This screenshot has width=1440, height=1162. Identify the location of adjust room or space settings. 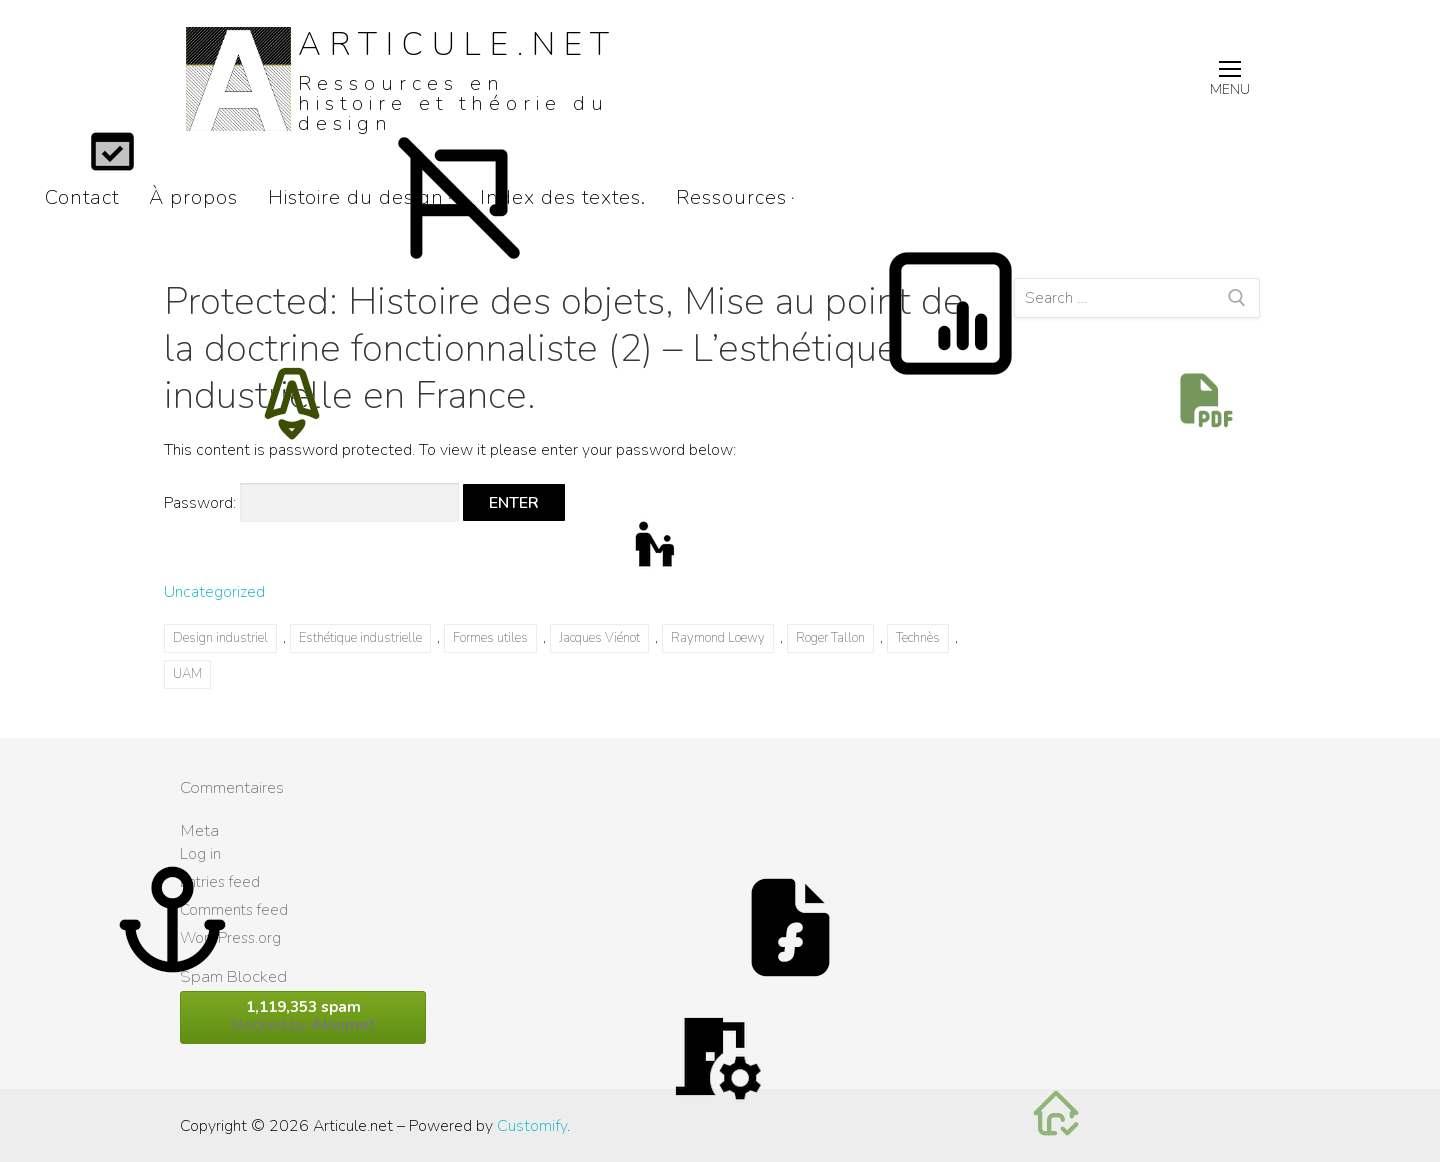
(714, 1056).